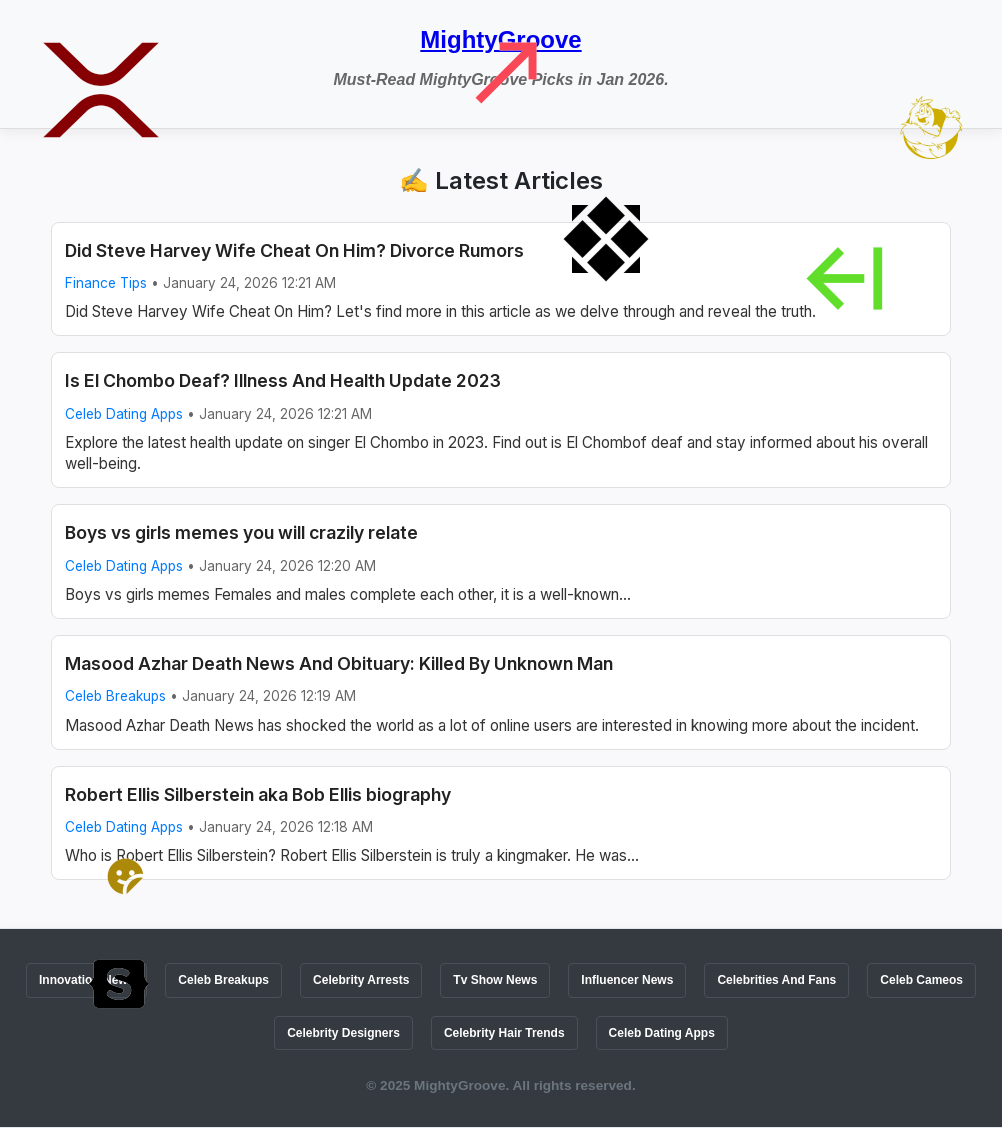  I want to click on statamic content management system logo, so click(119, 984).